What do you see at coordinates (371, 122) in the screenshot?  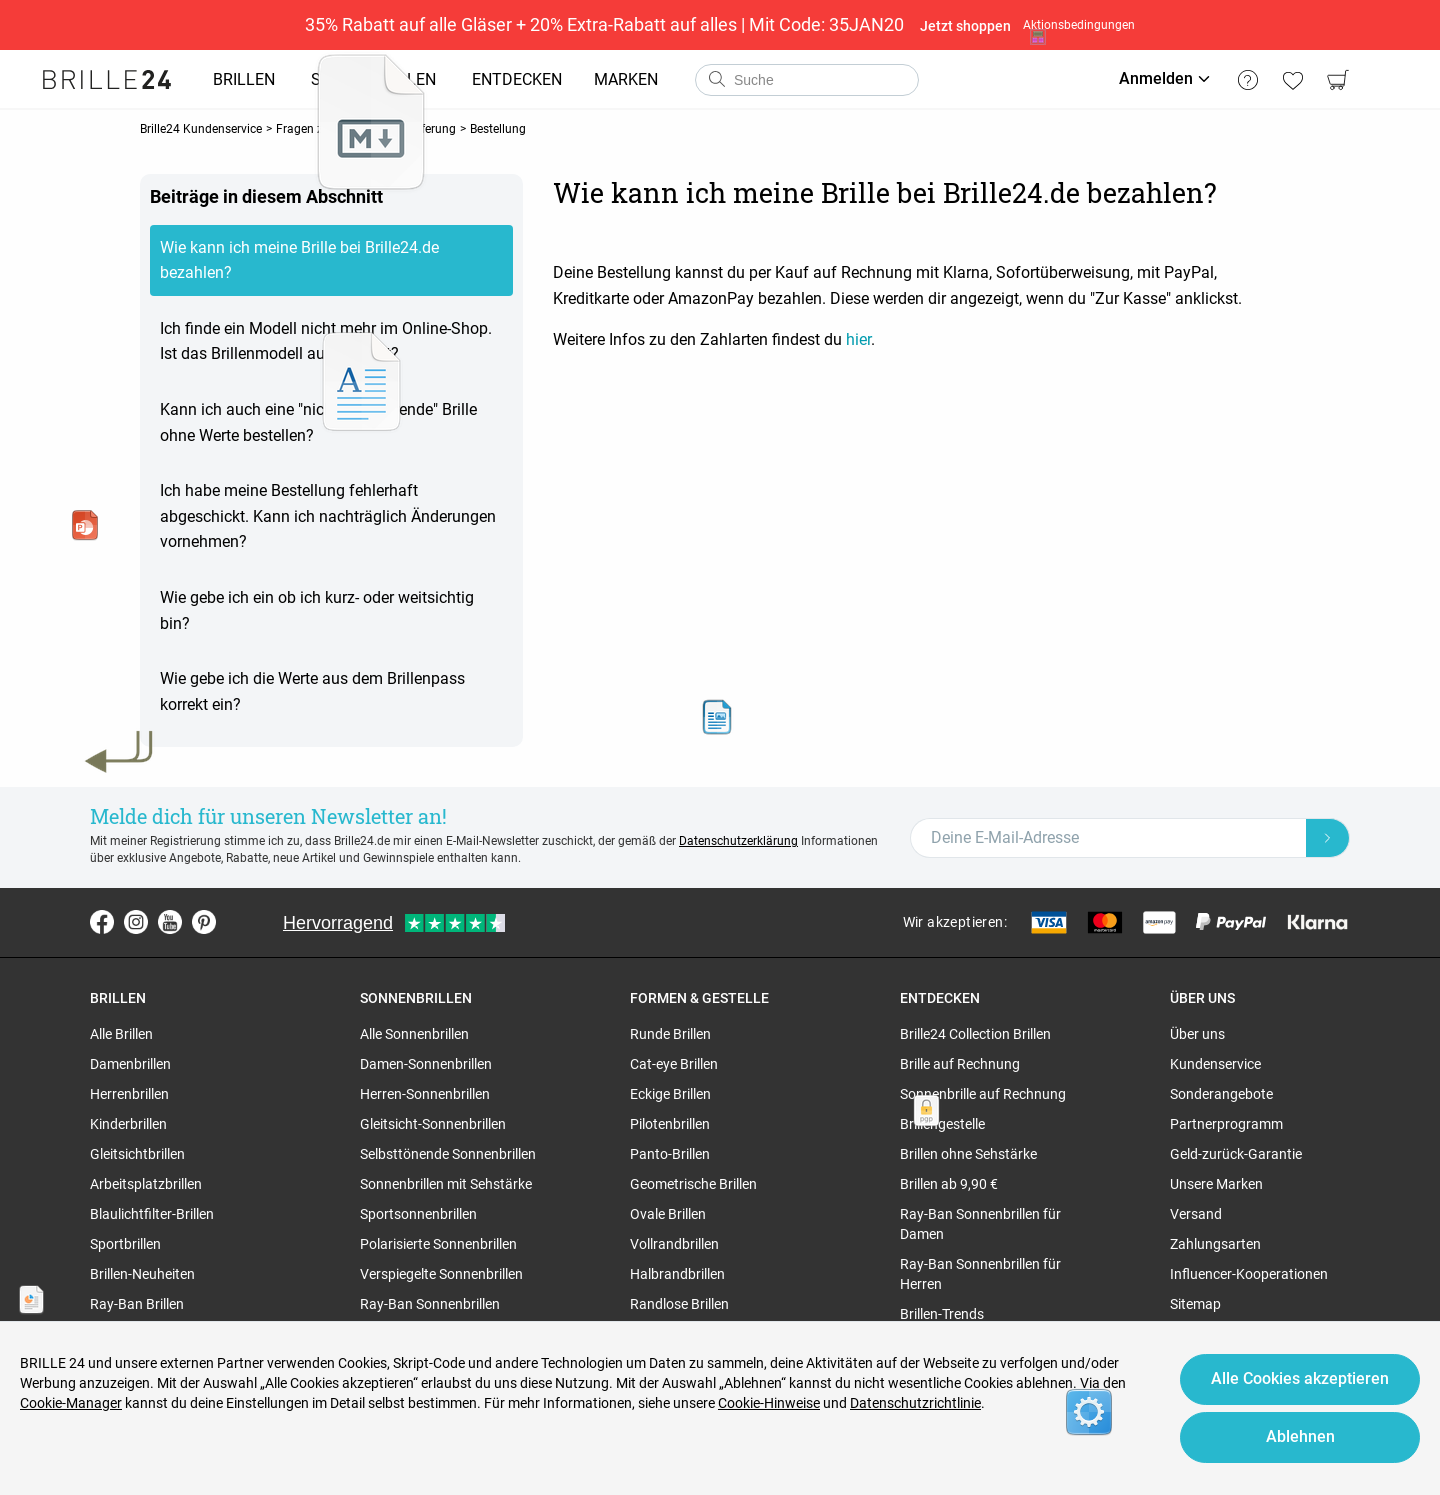 I see `a markdown text file` at bounding box center [371, 122].